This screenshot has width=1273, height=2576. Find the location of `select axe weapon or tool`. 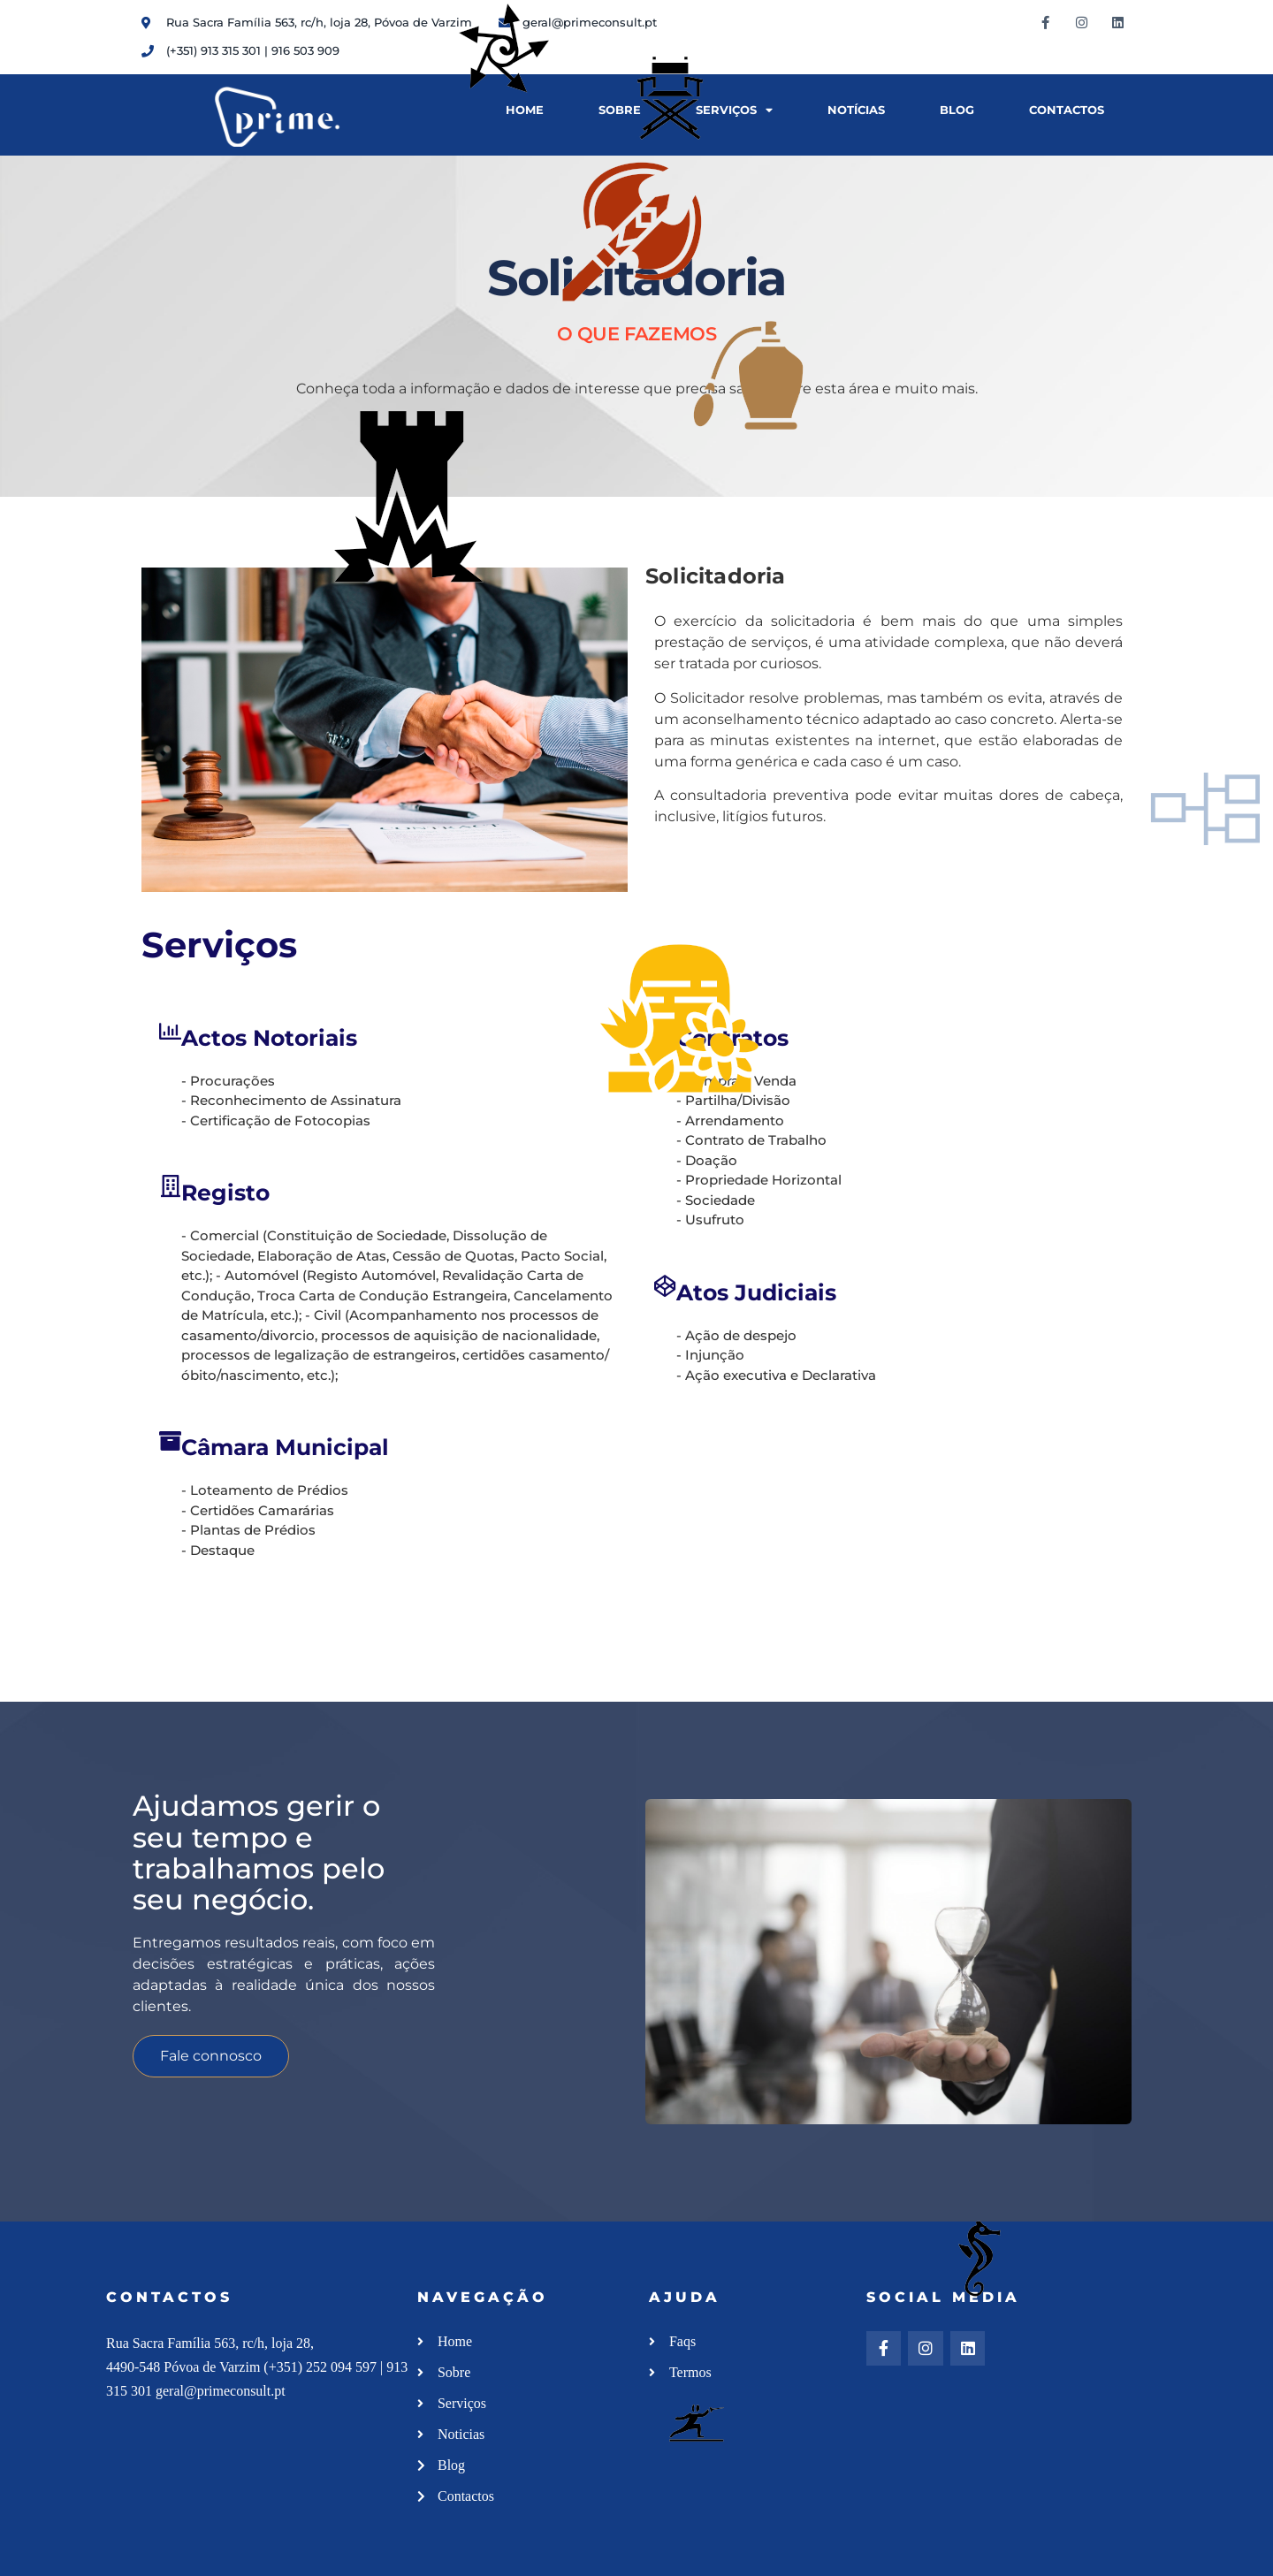

select axe weapon or tool is located at coordinates (634, 230).